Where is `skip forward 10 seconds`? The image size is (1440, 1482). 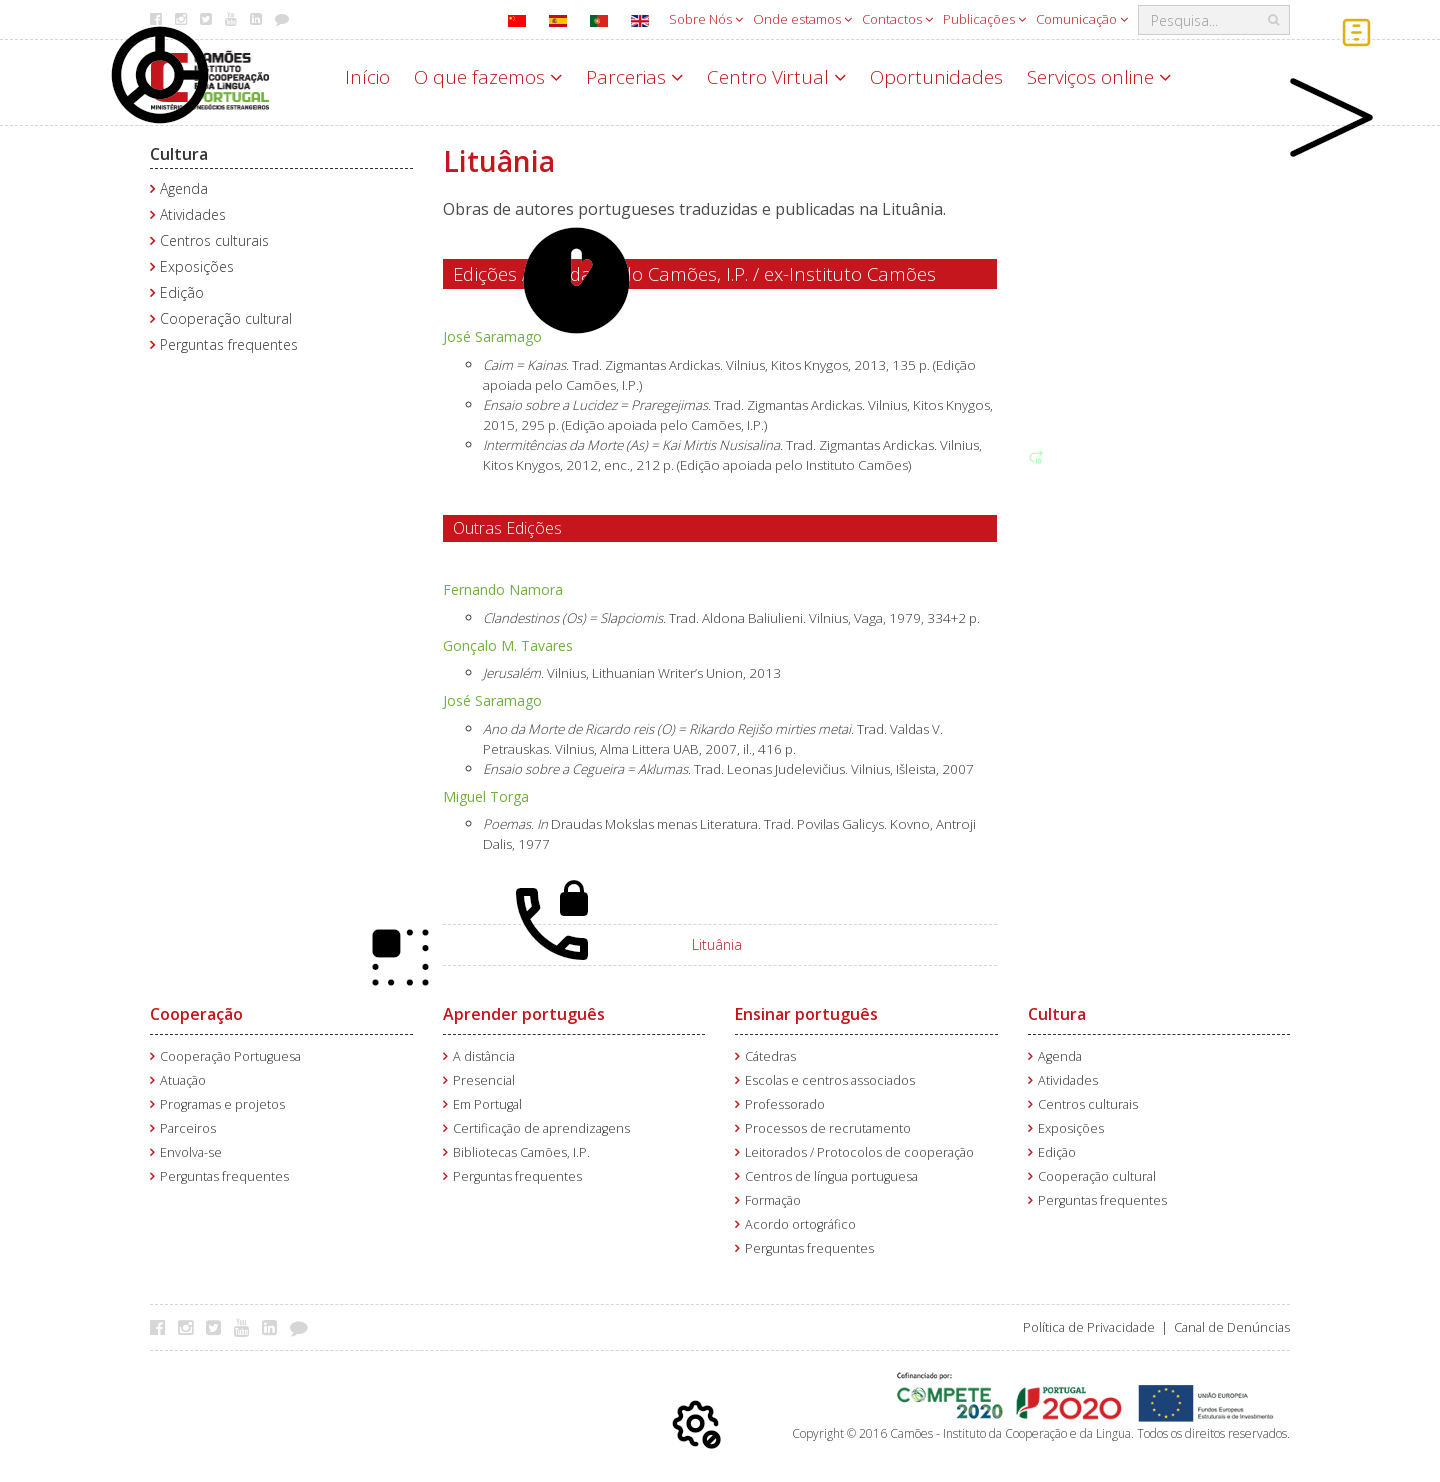 skip forward 10 seconds is located at coordinates (1036, 457).